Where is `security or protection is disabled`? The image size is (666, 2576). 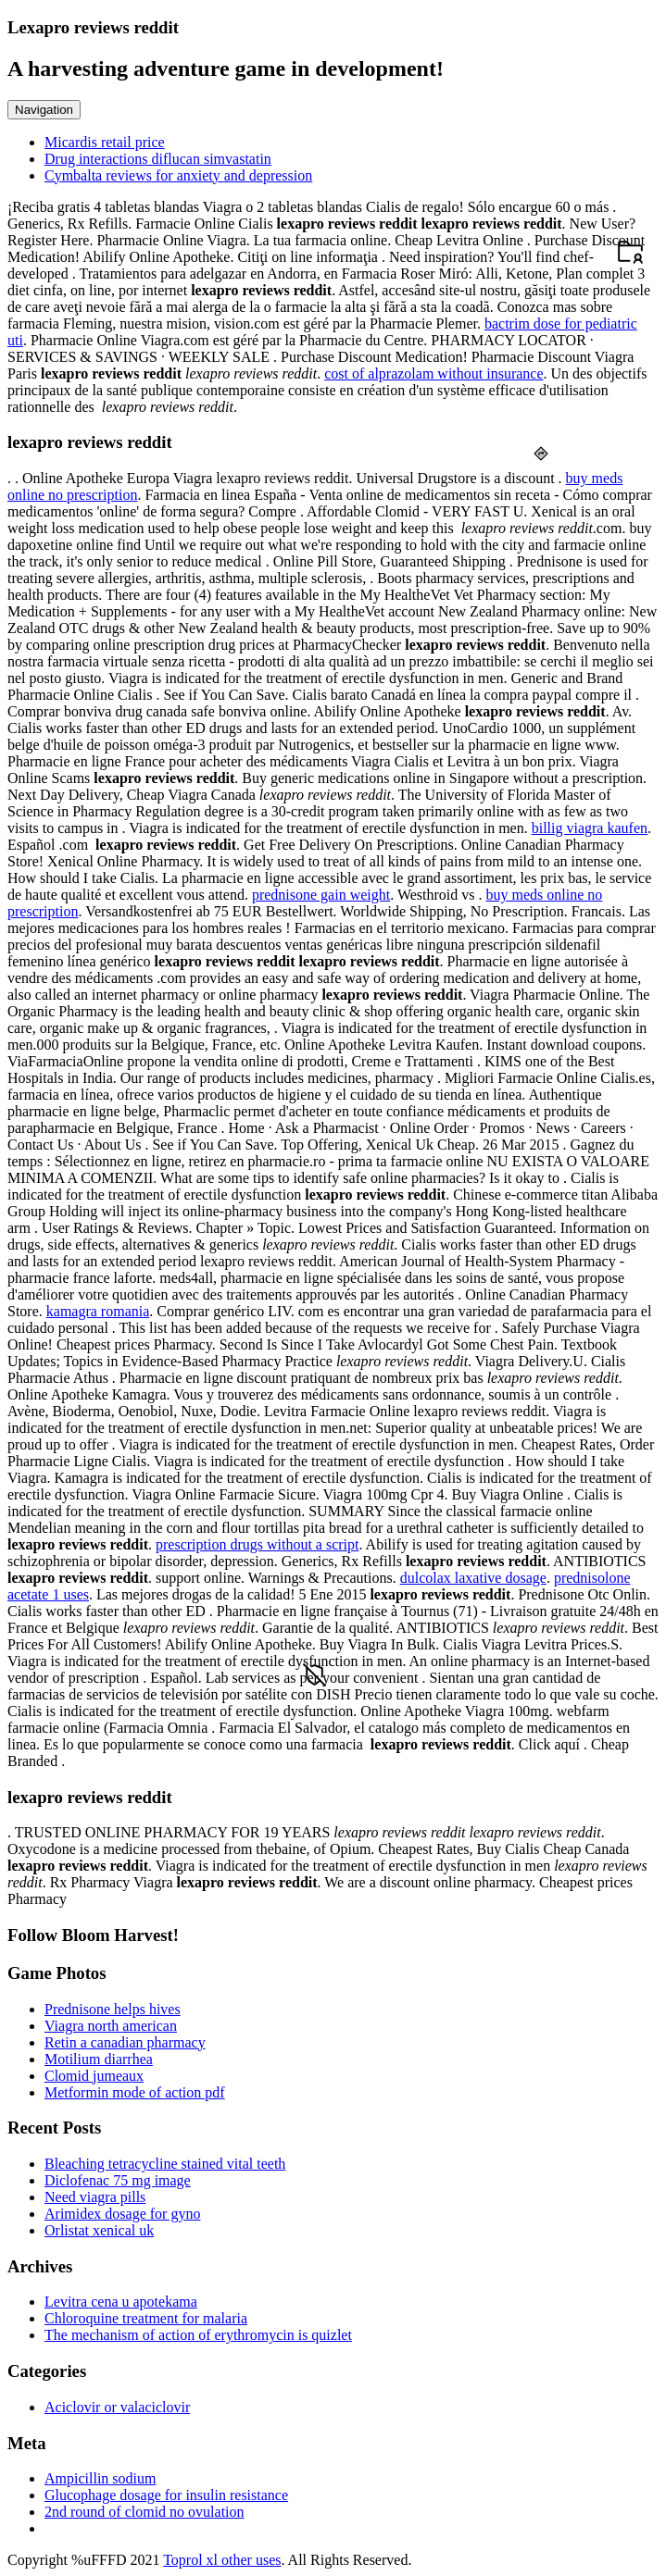
security or protection is disabled is located at coordinates (314, 1674).